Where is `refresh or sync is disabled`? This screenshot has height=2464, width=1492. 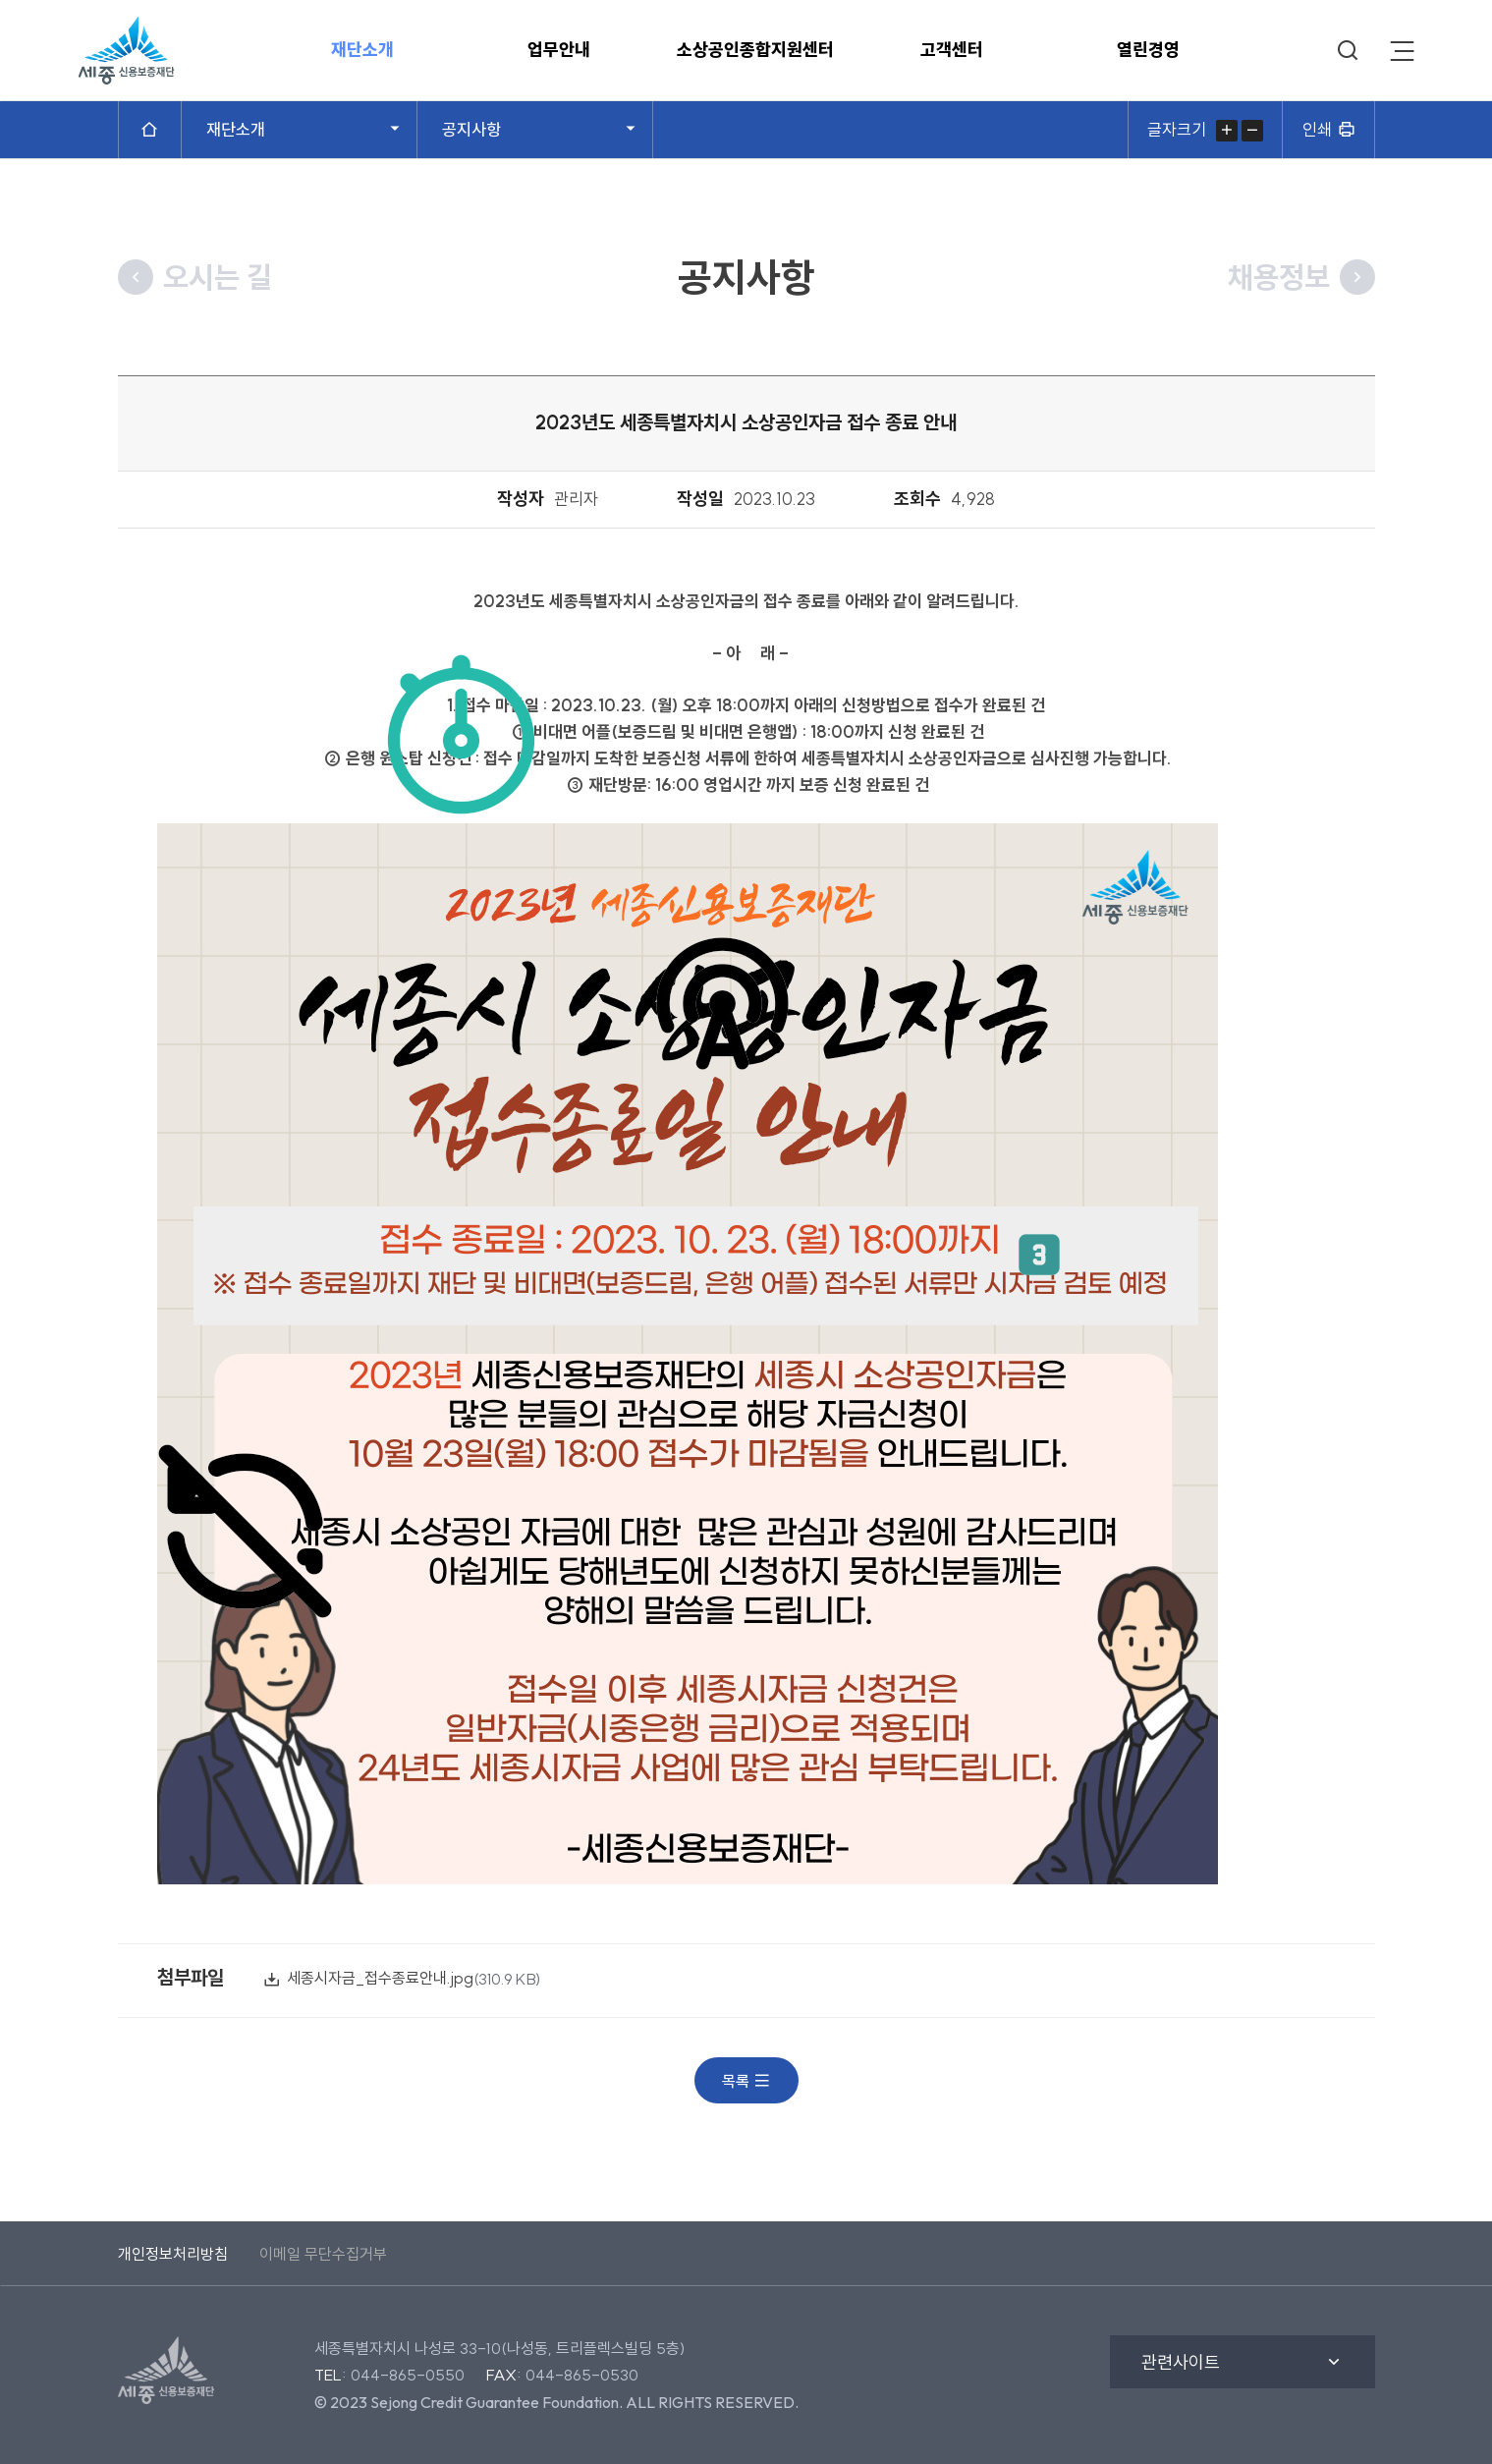 refresh or sync is disabled is located at coordinates (245, 1531).